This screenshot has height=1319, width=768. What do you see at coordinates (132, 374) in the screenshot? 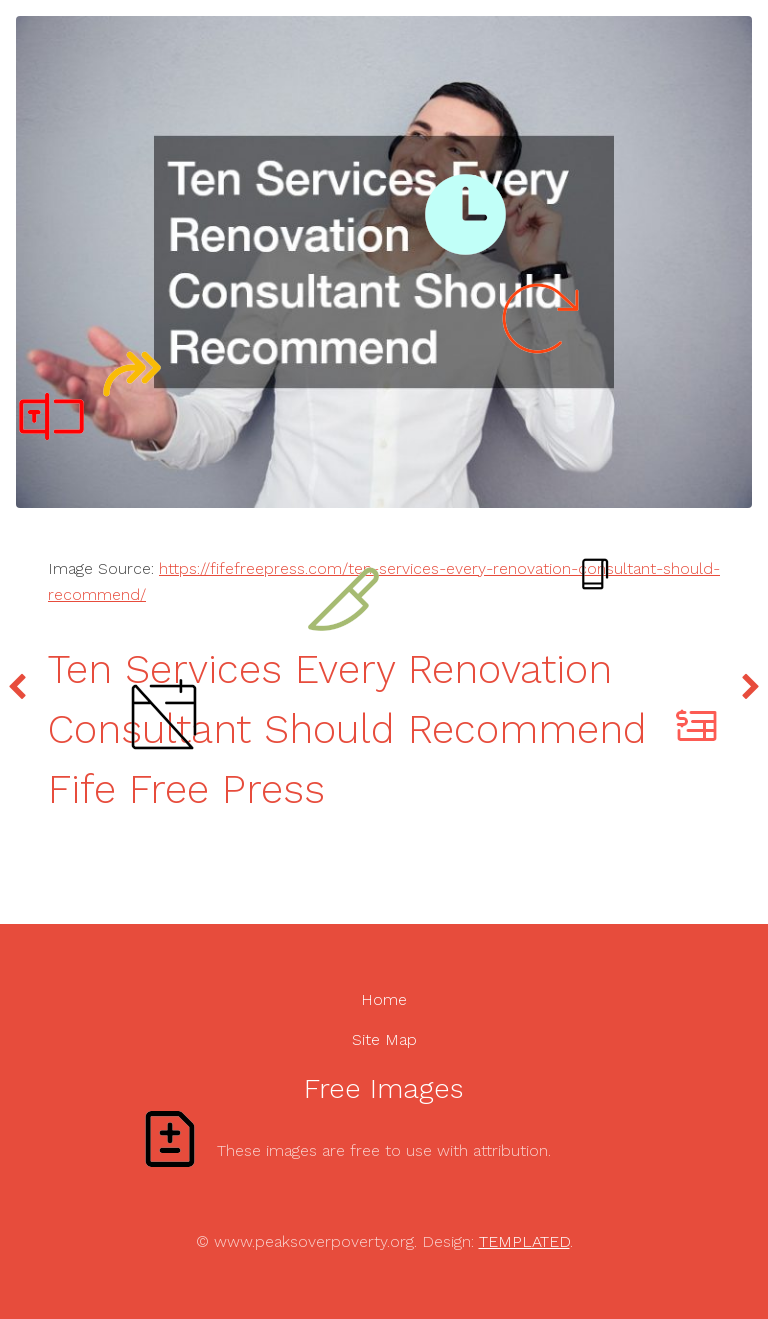
I see `forward message or content to multiple recipients` at bounding box center [132, 374].